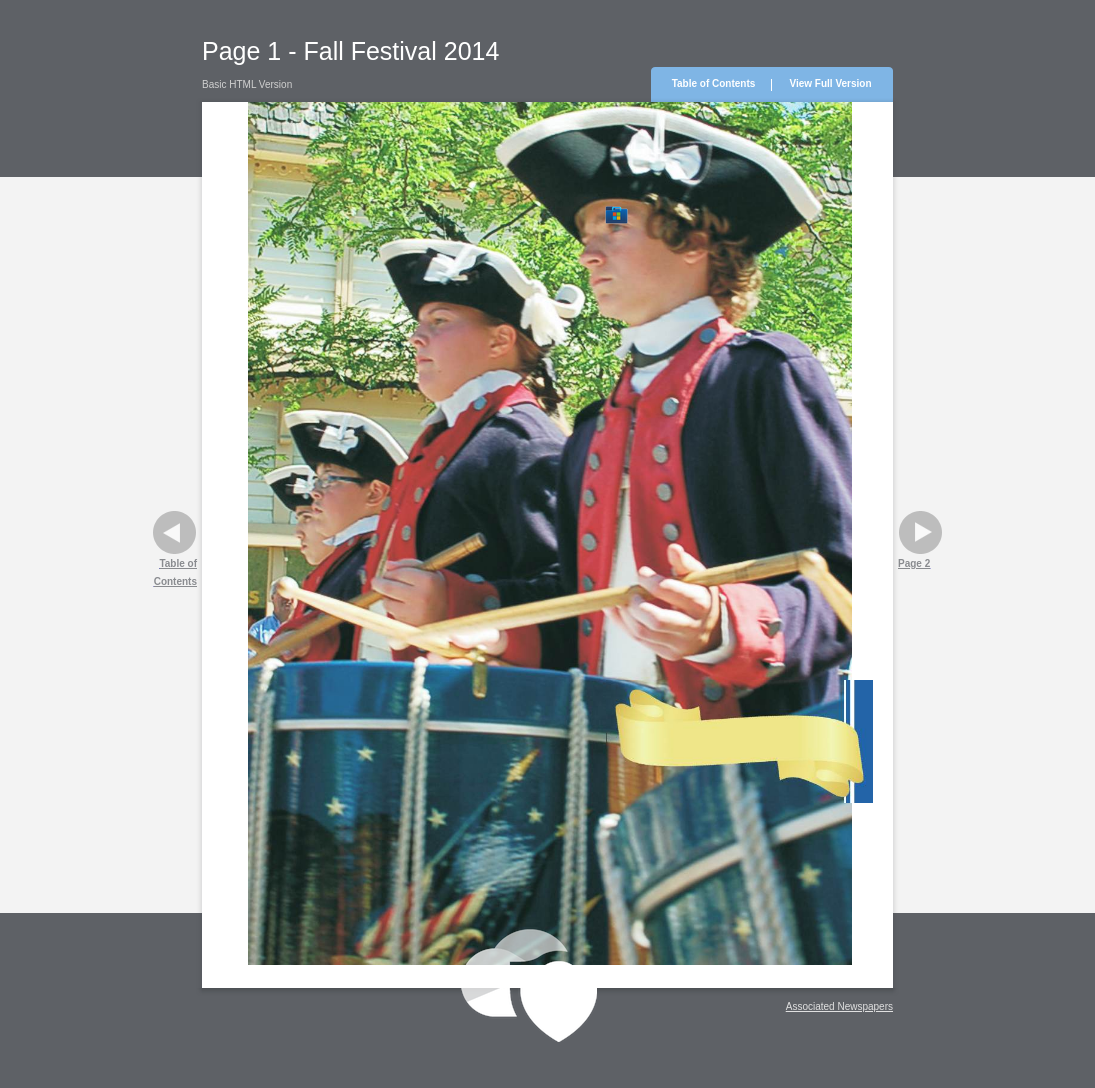  What do you see at coordinates (616, 215) in the screenshot?
I see `open microsoft store downloads folder` at bounding box center [616, 215].